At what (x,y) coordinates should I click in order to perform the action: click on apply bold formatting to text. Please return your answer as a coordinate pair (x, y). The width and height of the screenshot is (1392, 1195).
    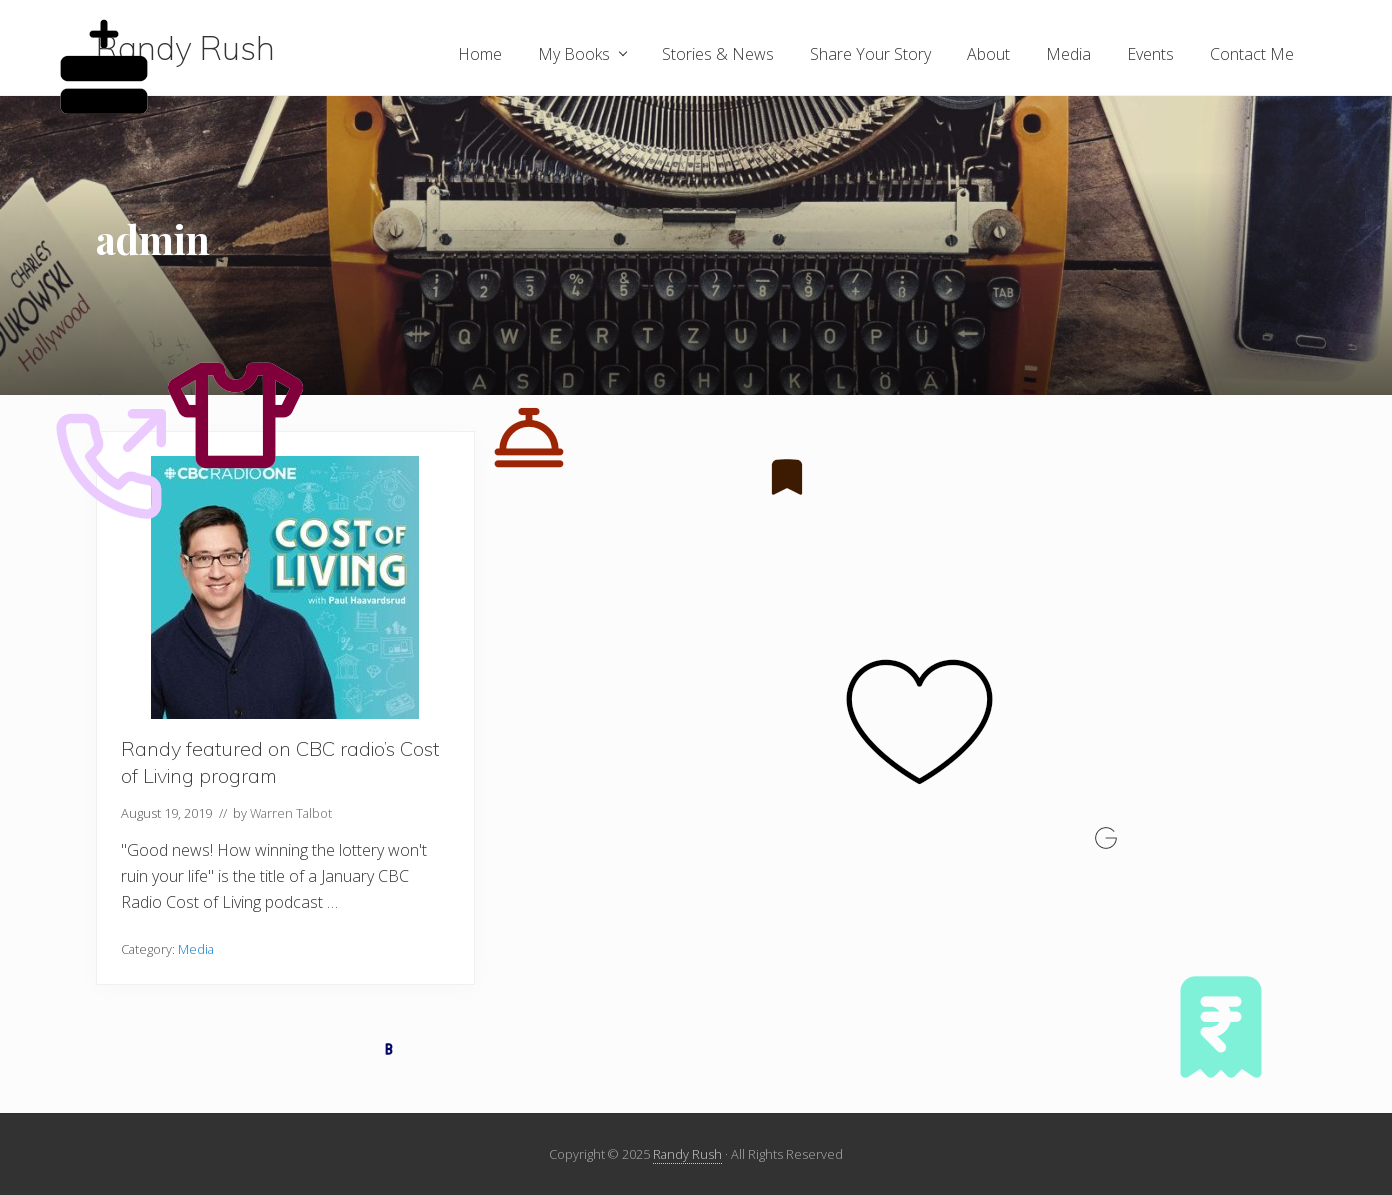
    Looking at the image, I should click on (389, 1049).